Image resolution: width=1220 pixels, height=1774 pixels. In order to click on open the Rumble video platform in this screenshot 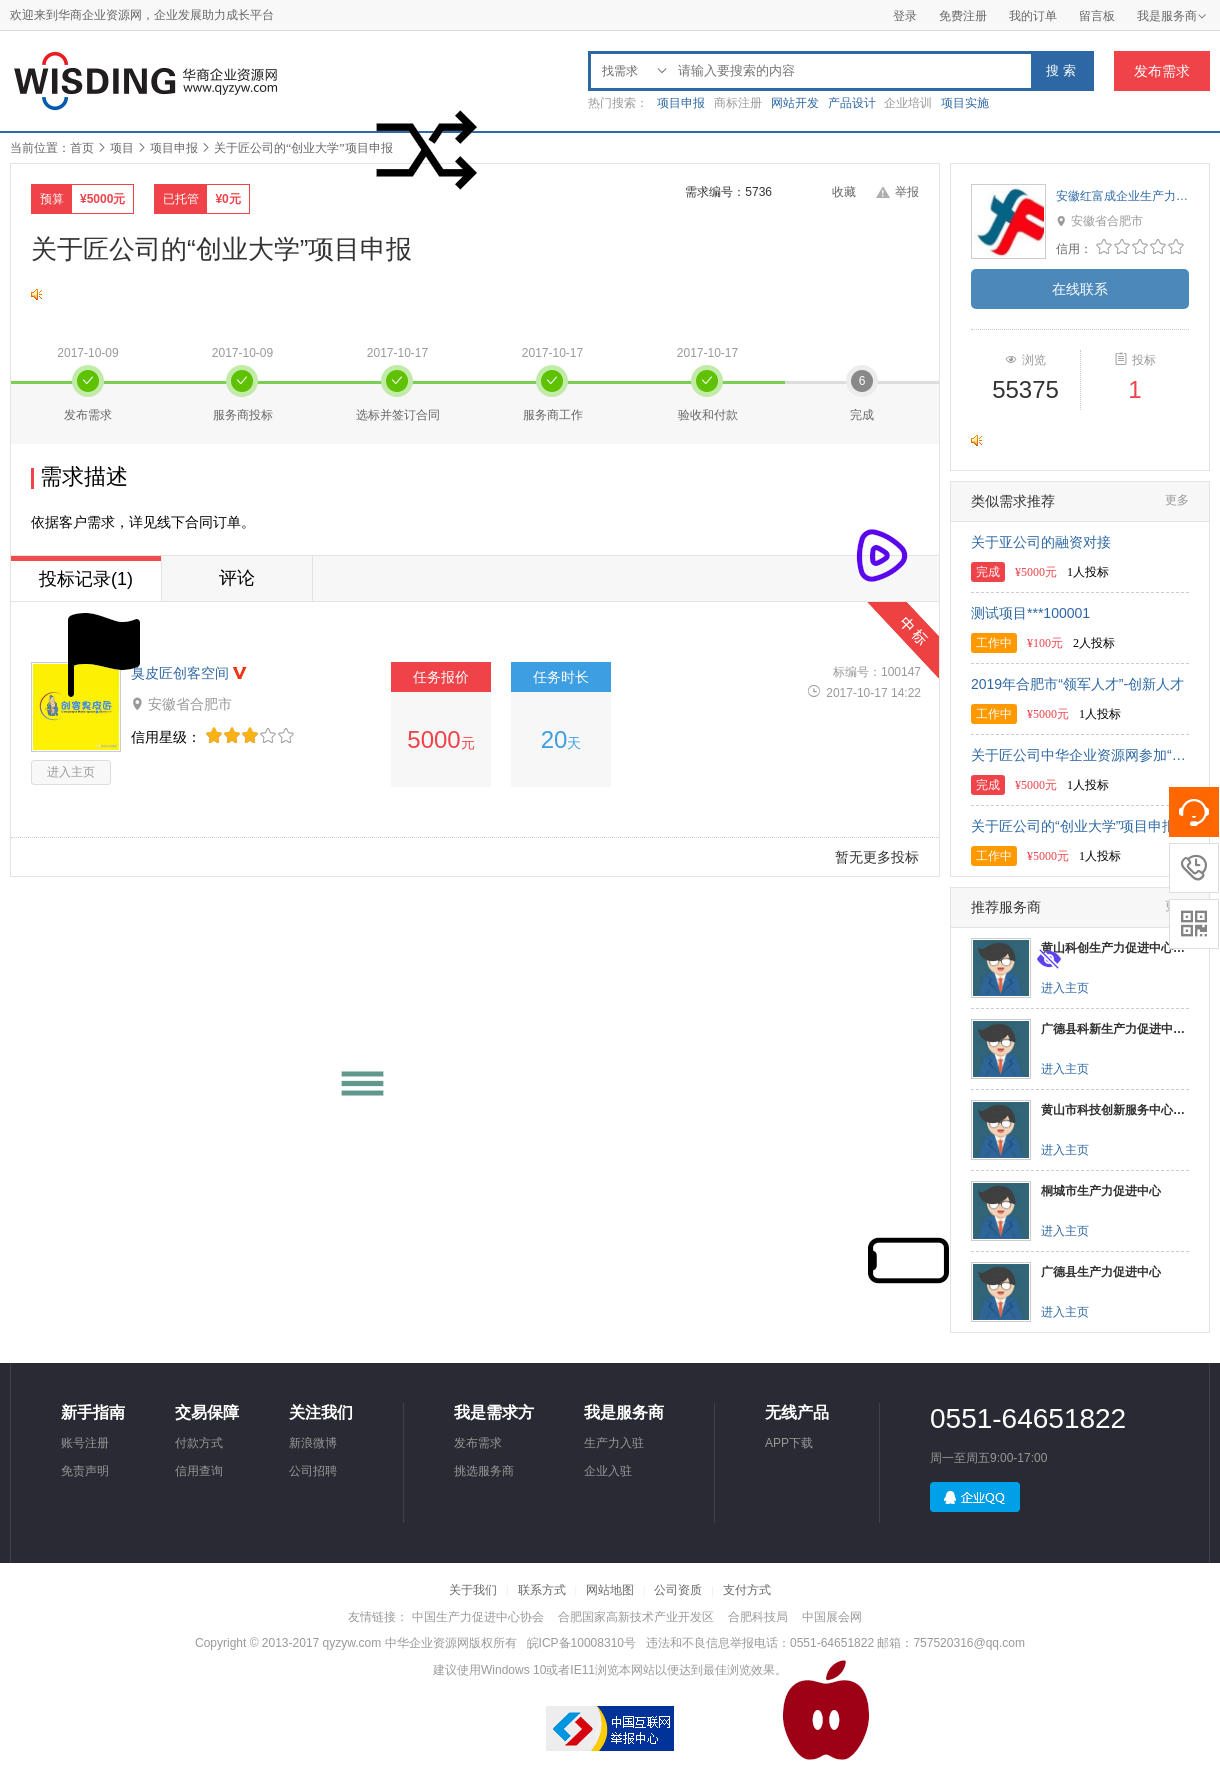, I will do `click(880, 555)`.